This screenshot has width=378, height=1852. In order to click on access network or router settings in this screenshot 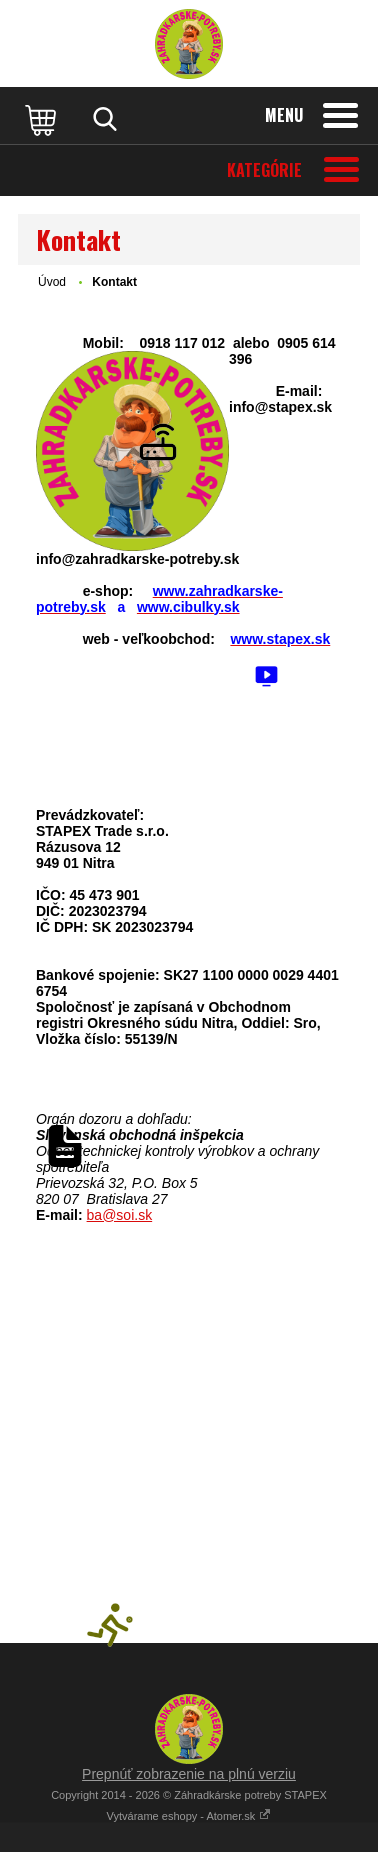, I will do `click(158, 442)`.